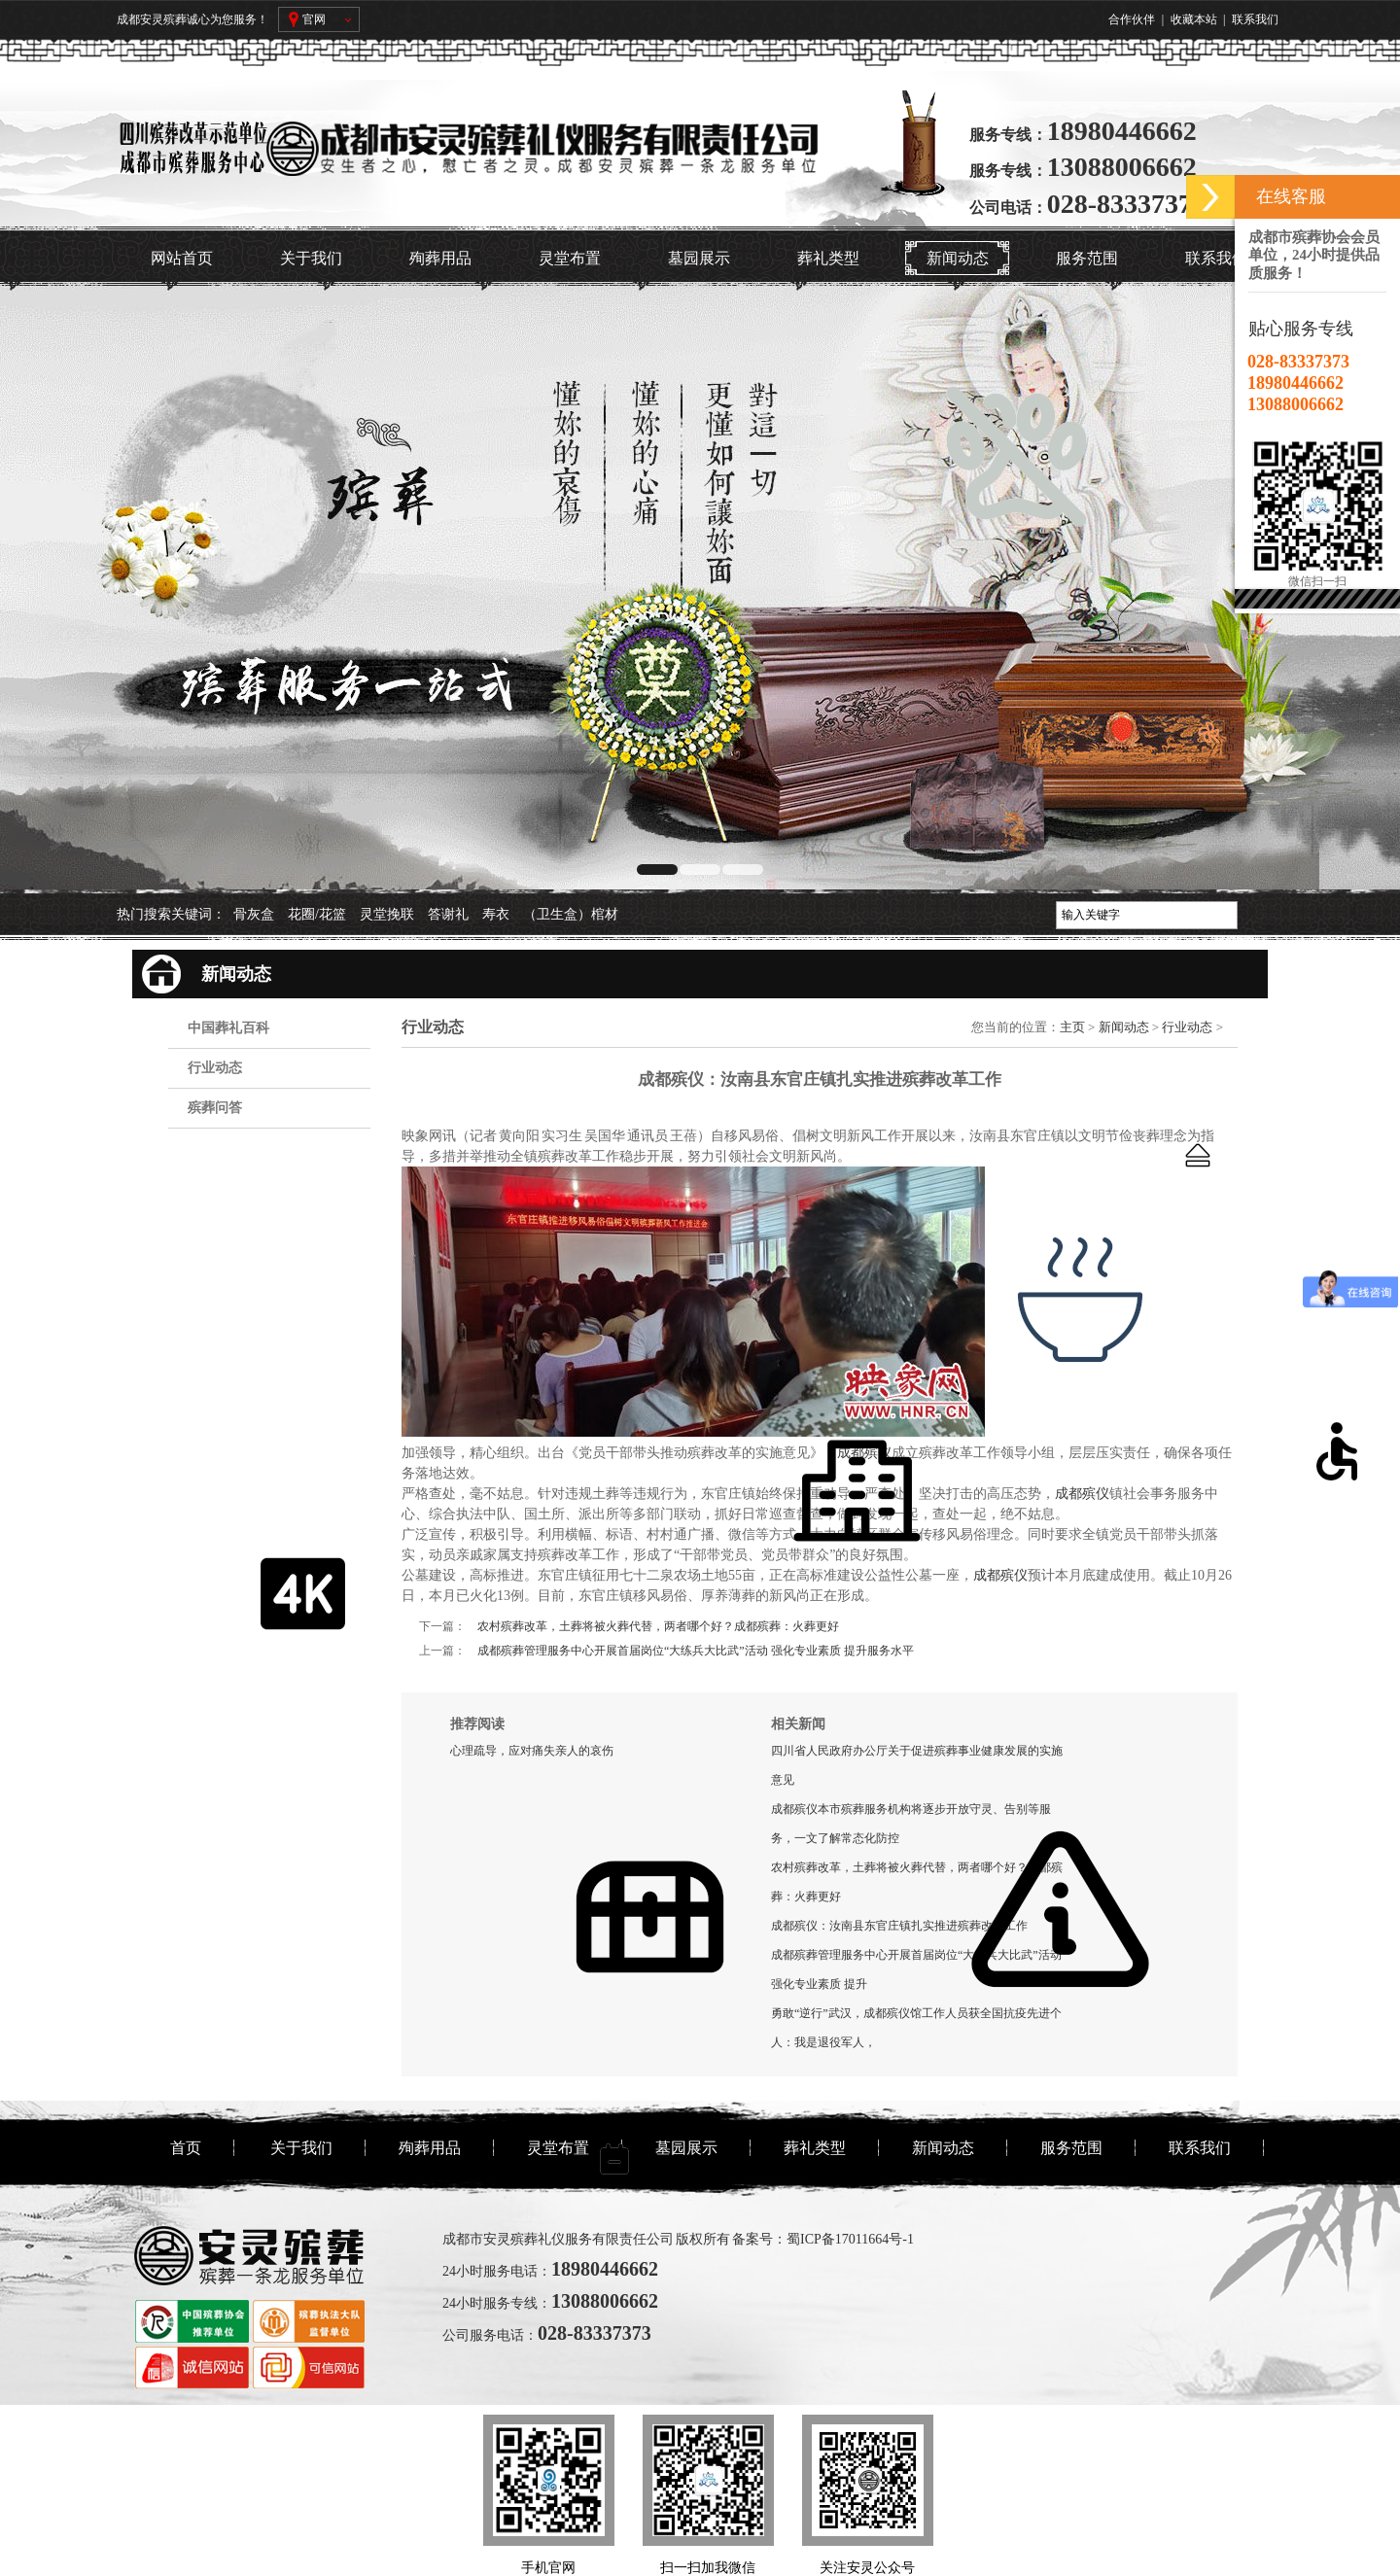 The image size is (1400, 2576). Describe the element at coordinates (1198, 1157) in the screenshot. I see `eject media or disc from device` at that location.